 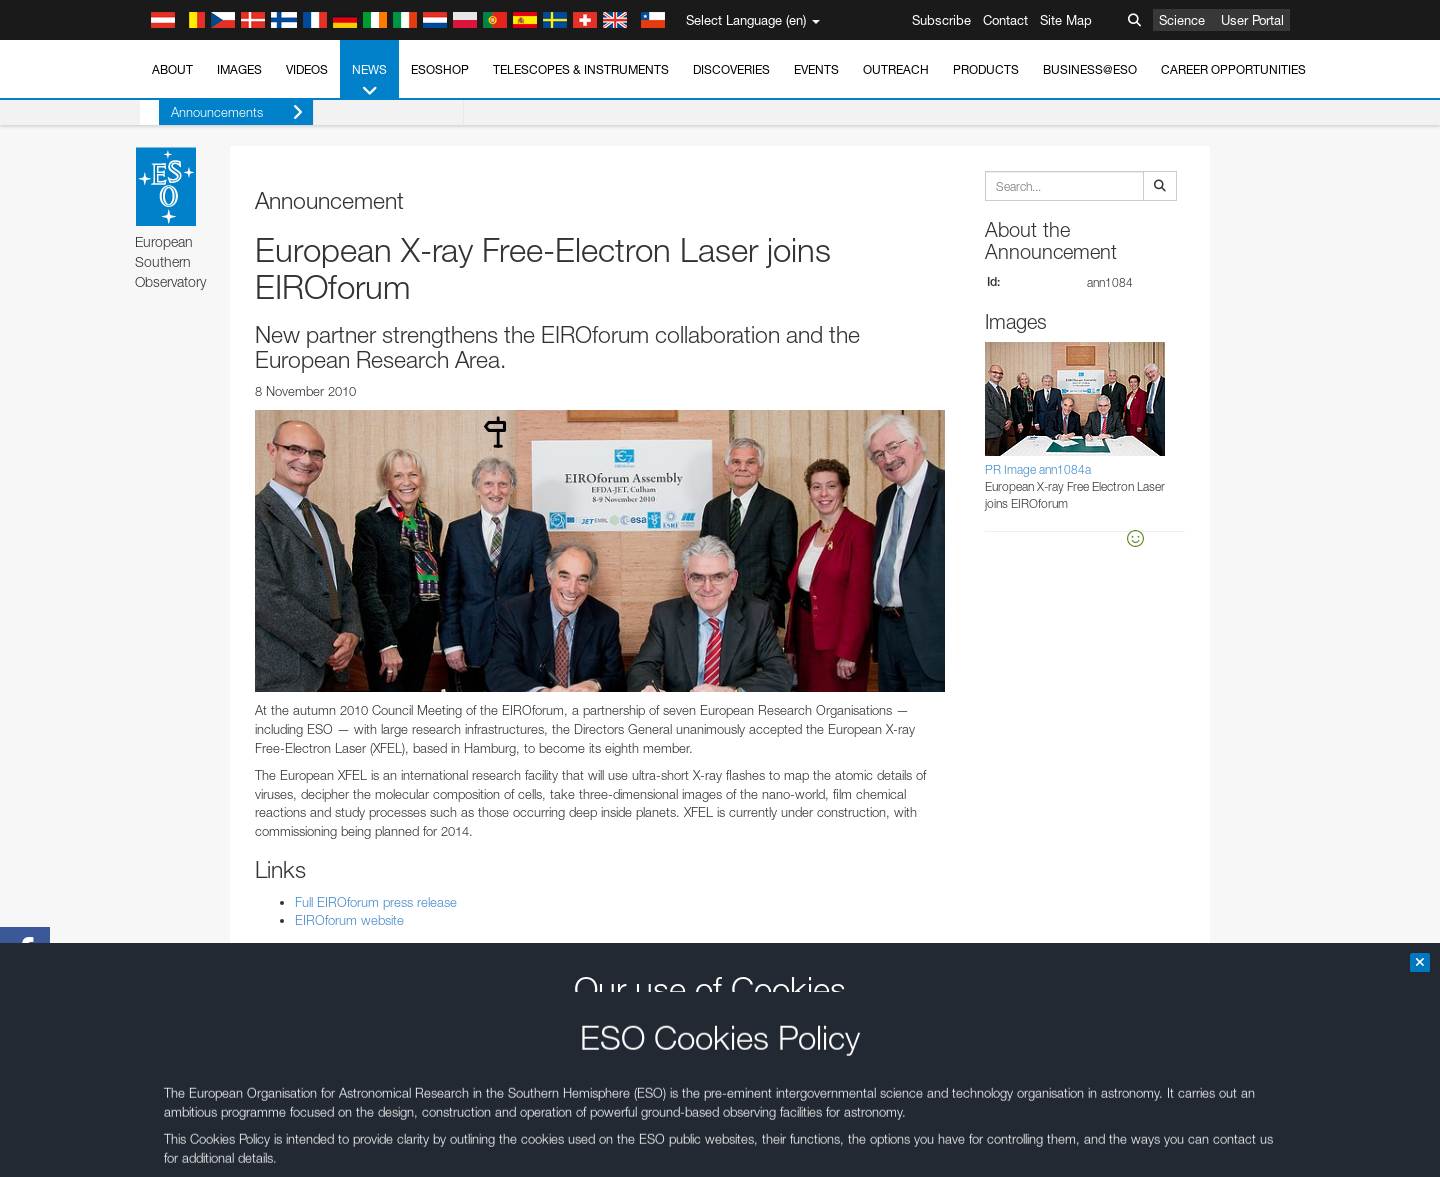 I want to click on navigate to previous section, so click(x=495, y=432).